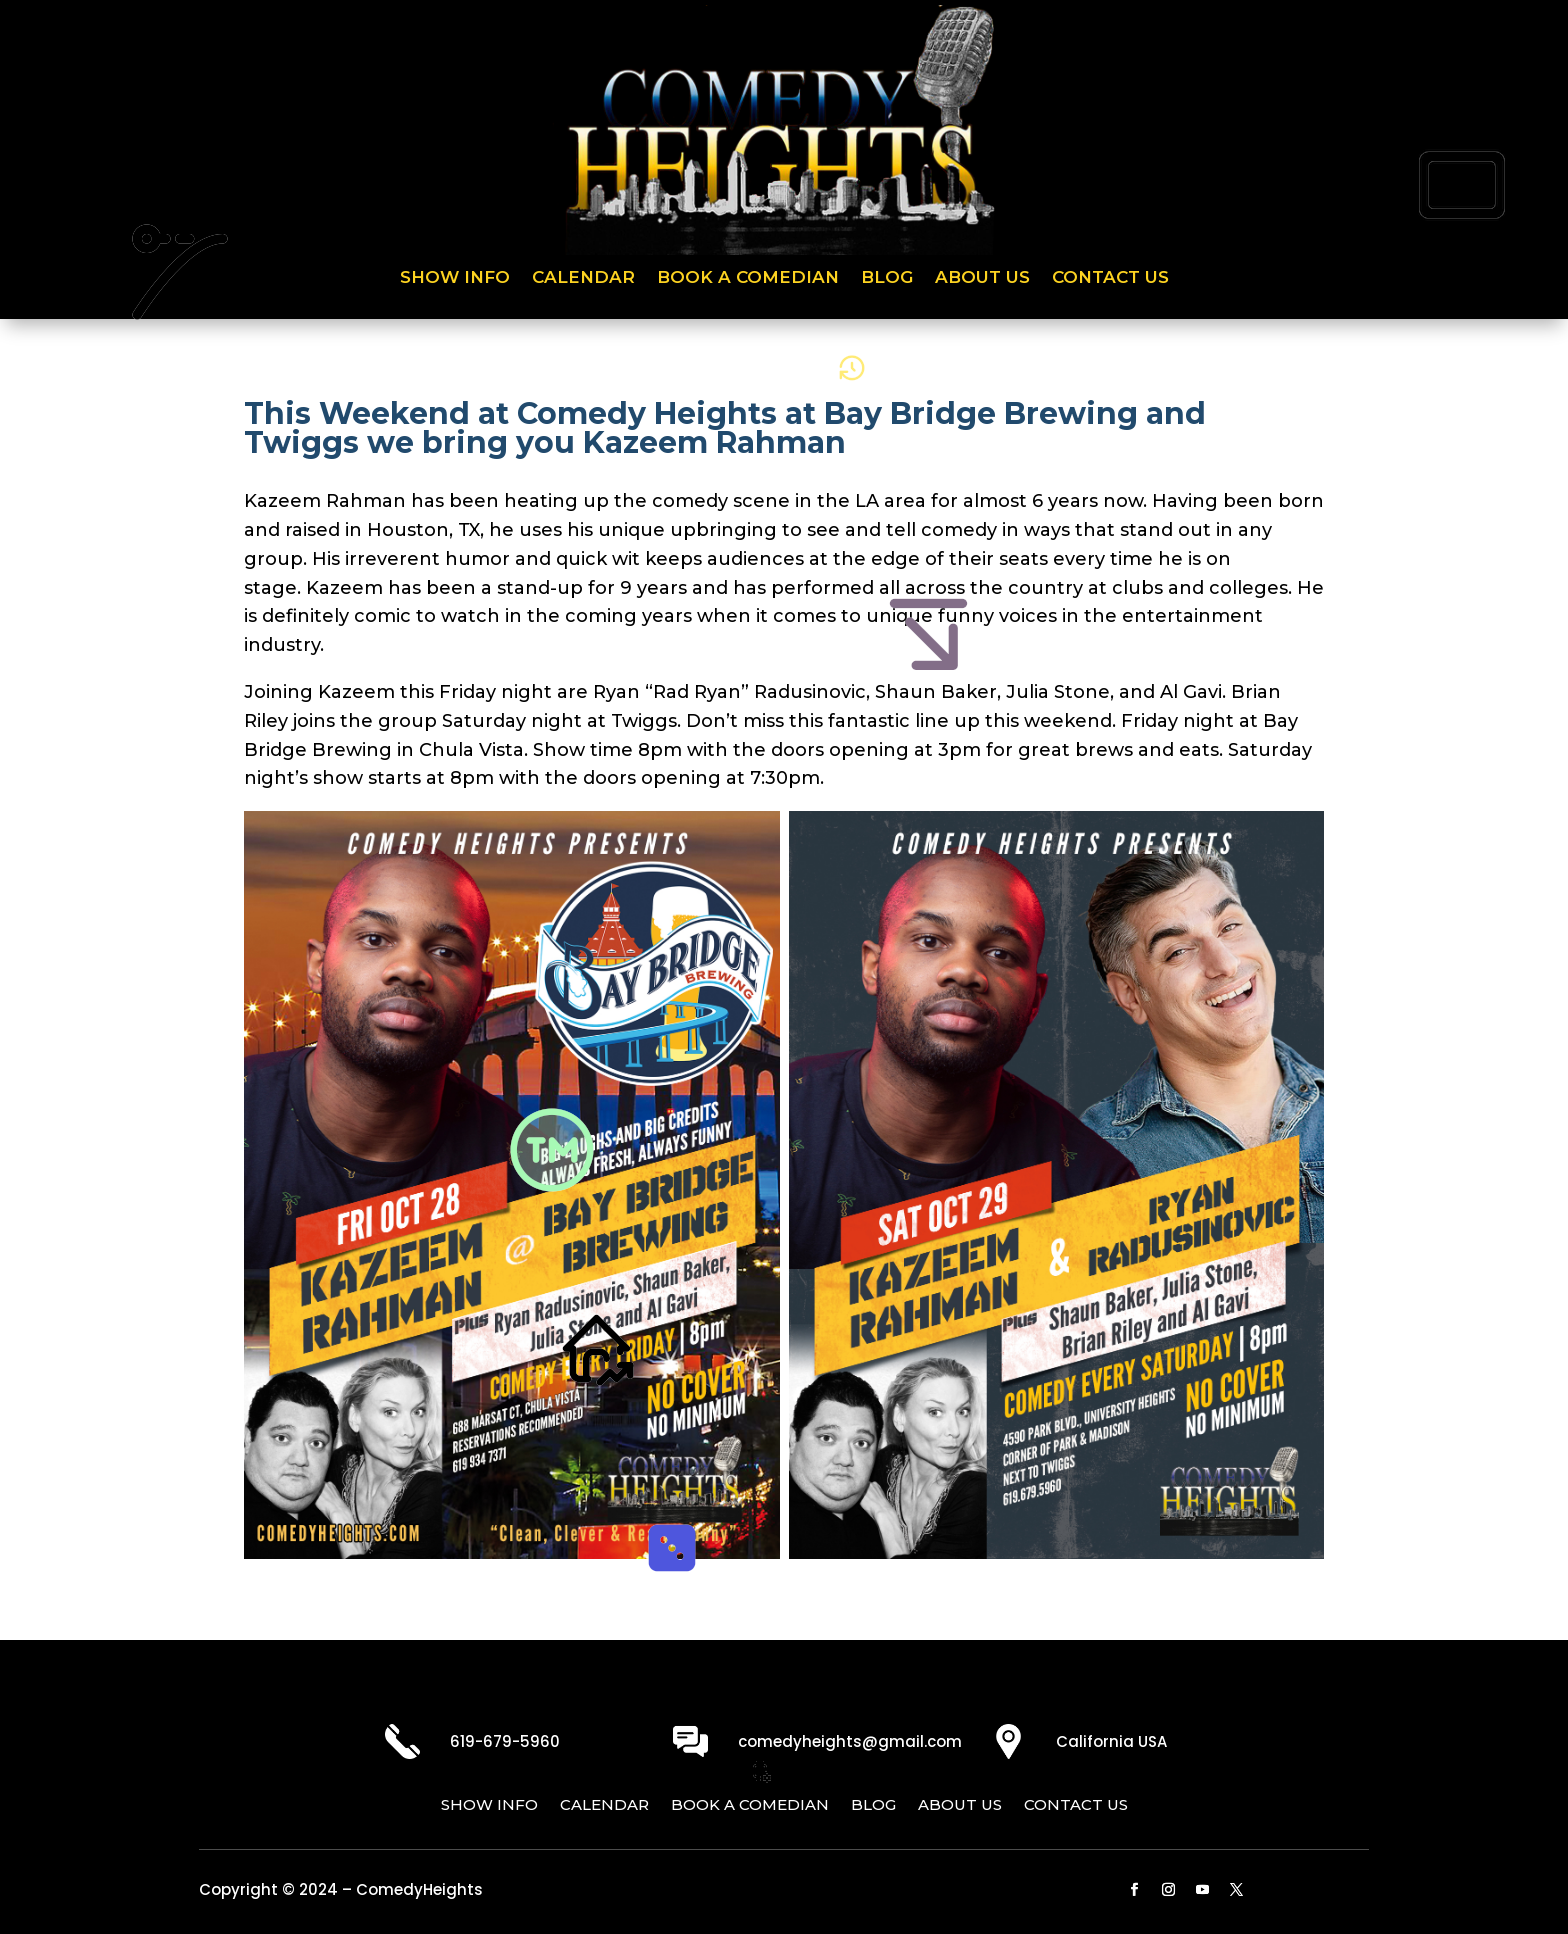 This screenshot has width=1568, height=1934. Describe the element at coordinates (180, 272) in the screenshot. I see `adjust animation easing curve control point` at that location.